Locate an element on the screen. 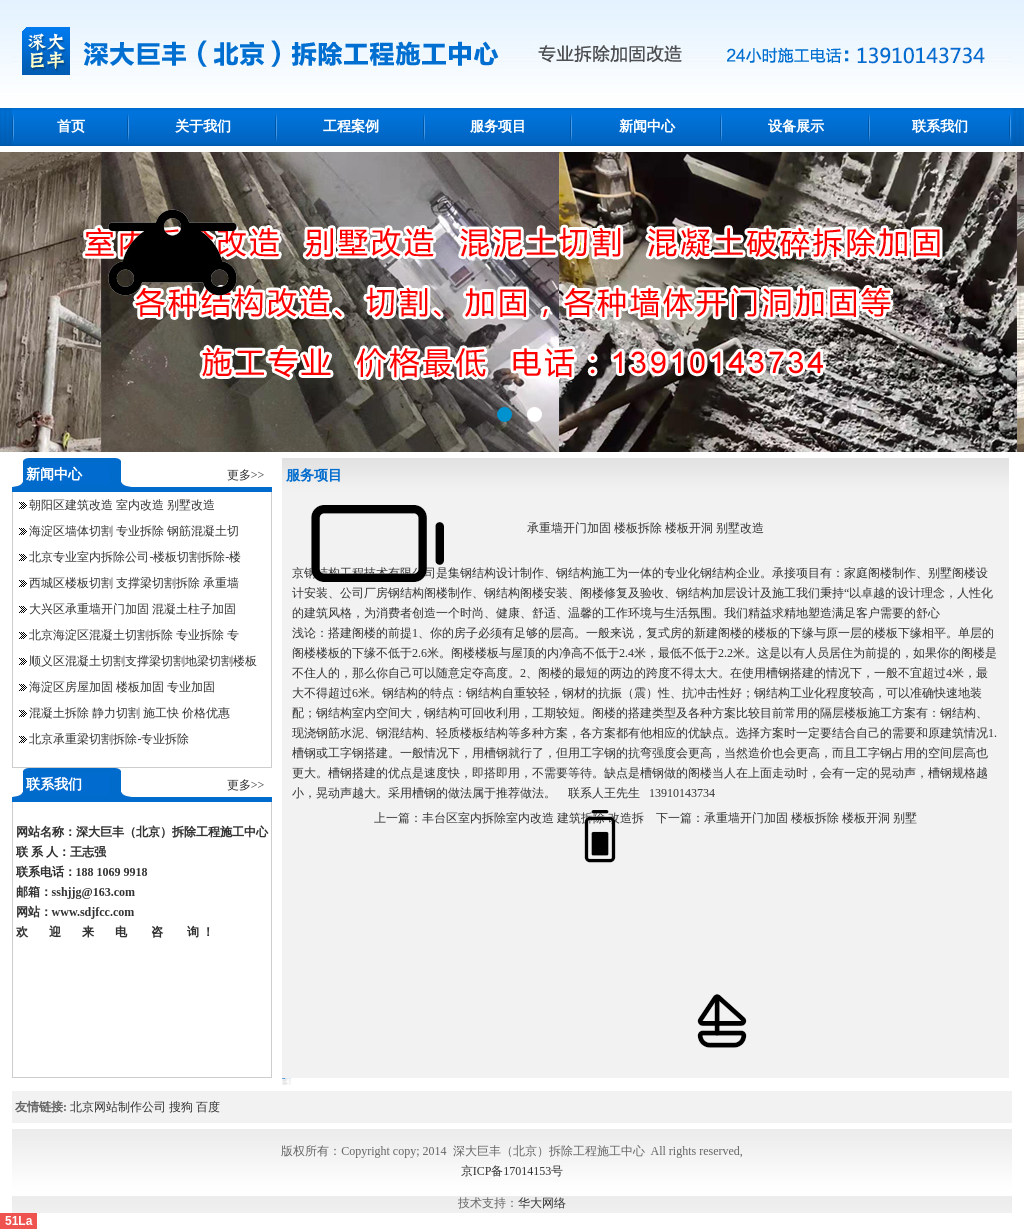 The image size is (1024, 1229). indicates high battery level is located at coordinates (600, 837).